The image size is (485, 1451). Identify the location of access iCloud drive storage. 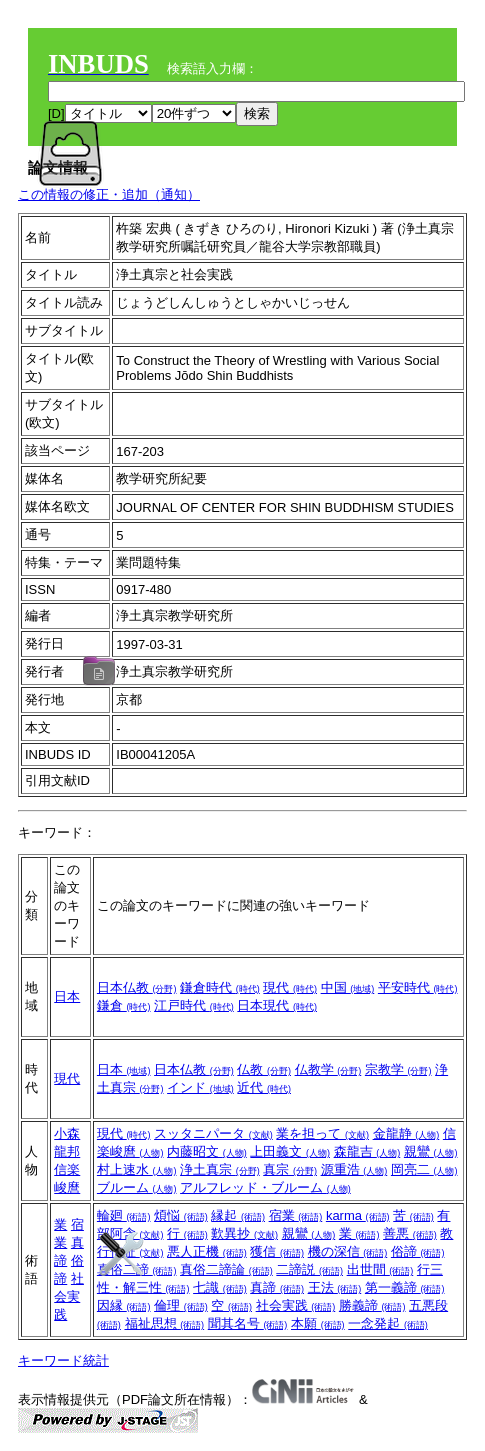
(70, 154).